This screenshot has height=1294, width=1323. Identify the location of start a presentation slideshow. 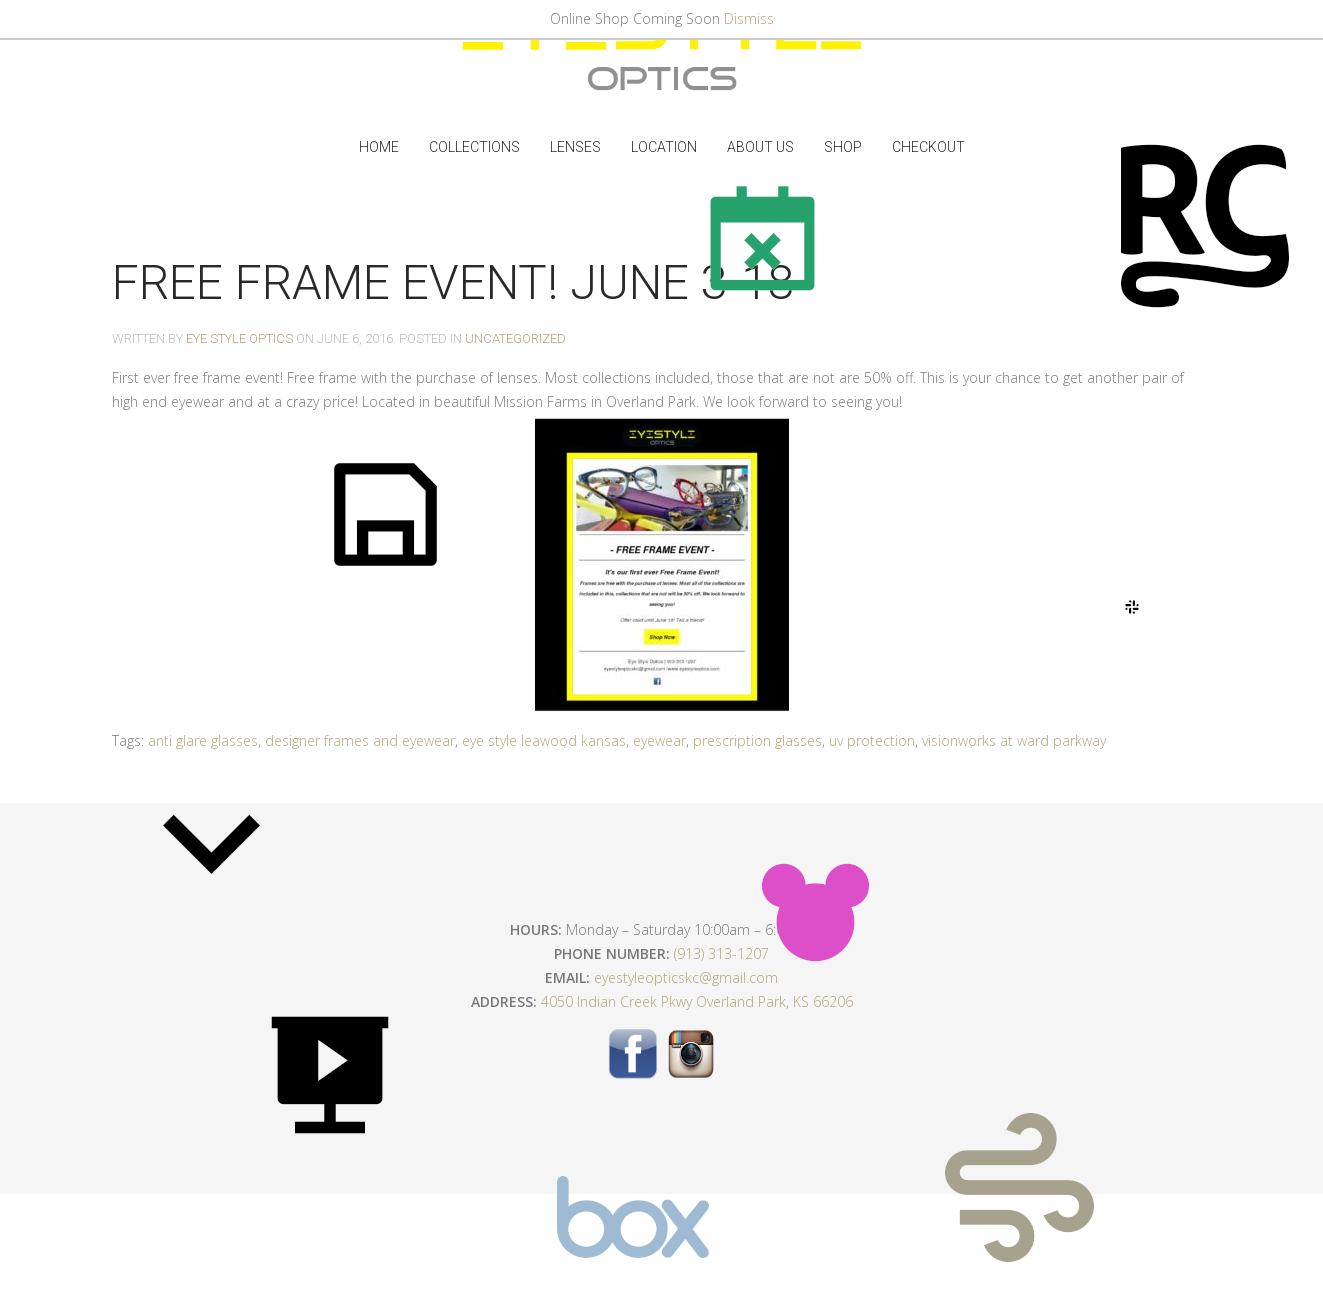
(330, 1075).